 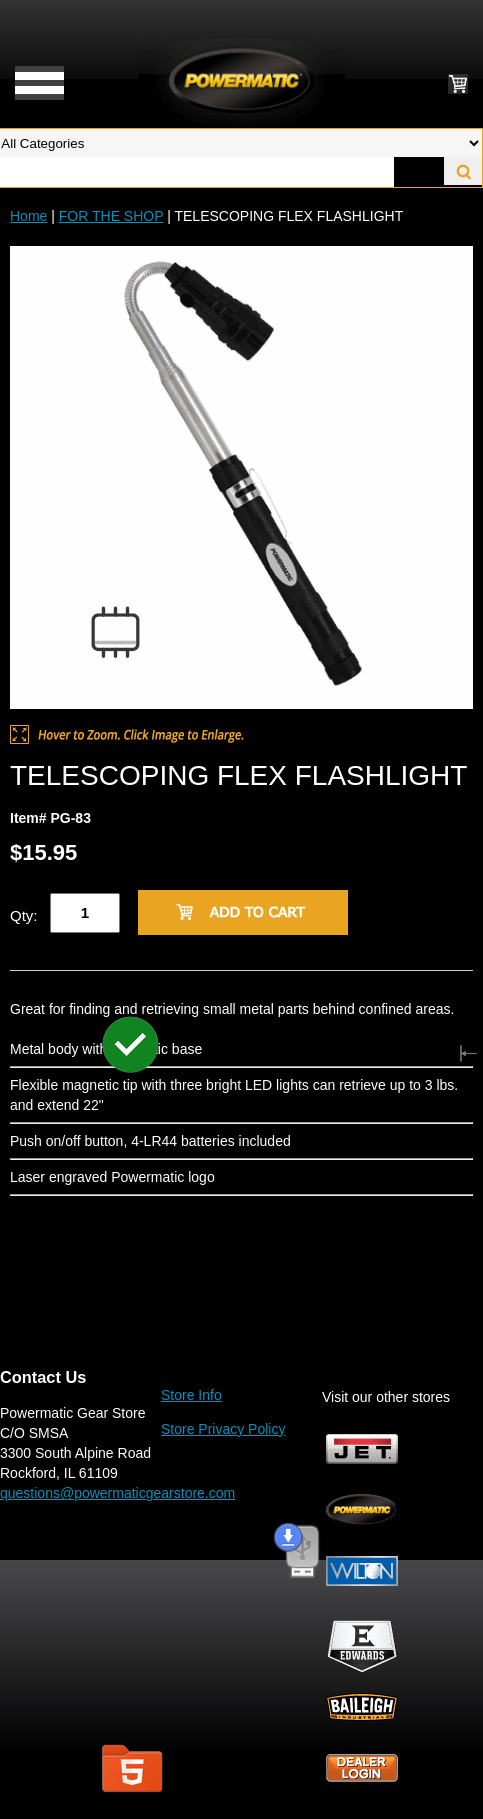 What do you see at coordinates (468, 1053) in the screenshot?
I see `go to the first item in a list or sequence` at bounding box center [468, 1053].